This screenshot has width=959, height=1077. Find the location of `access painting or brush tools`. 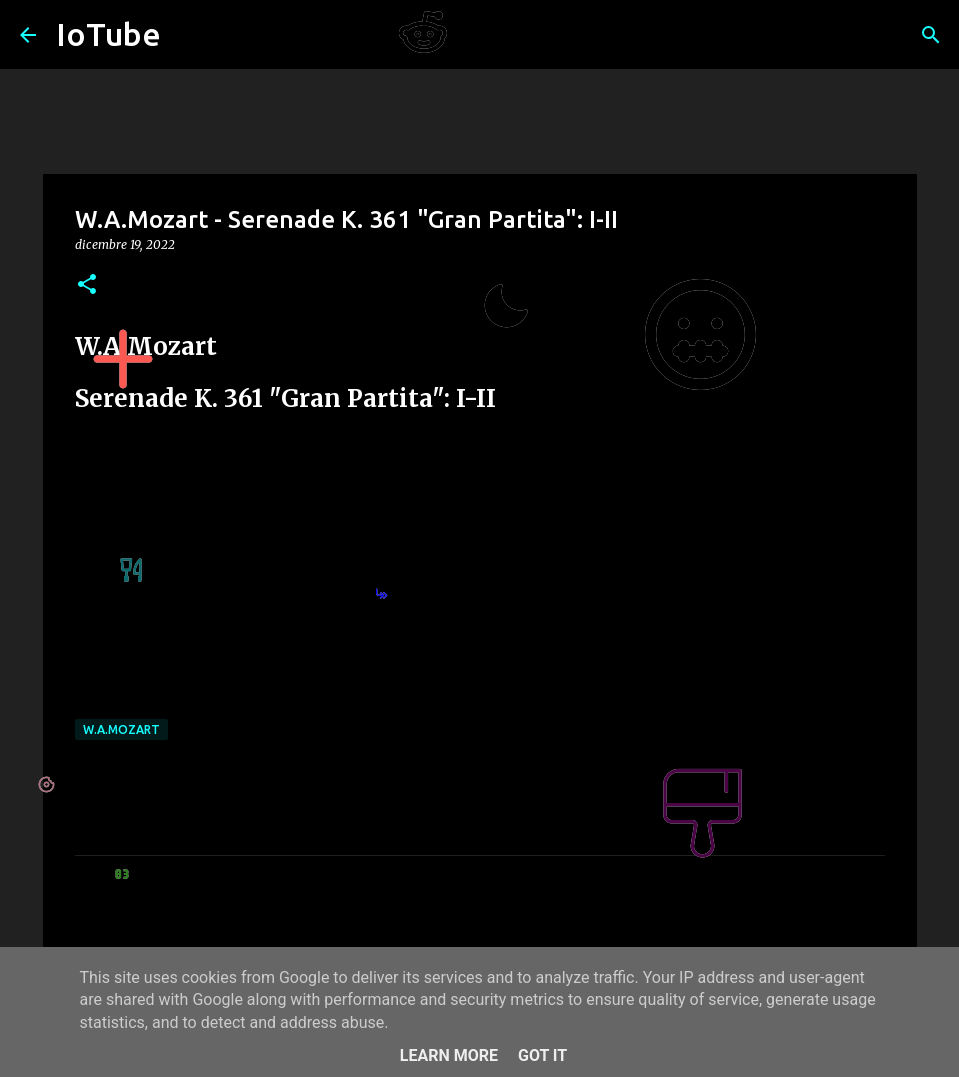

access painting or brush tools is located at coordinates (702, 811).